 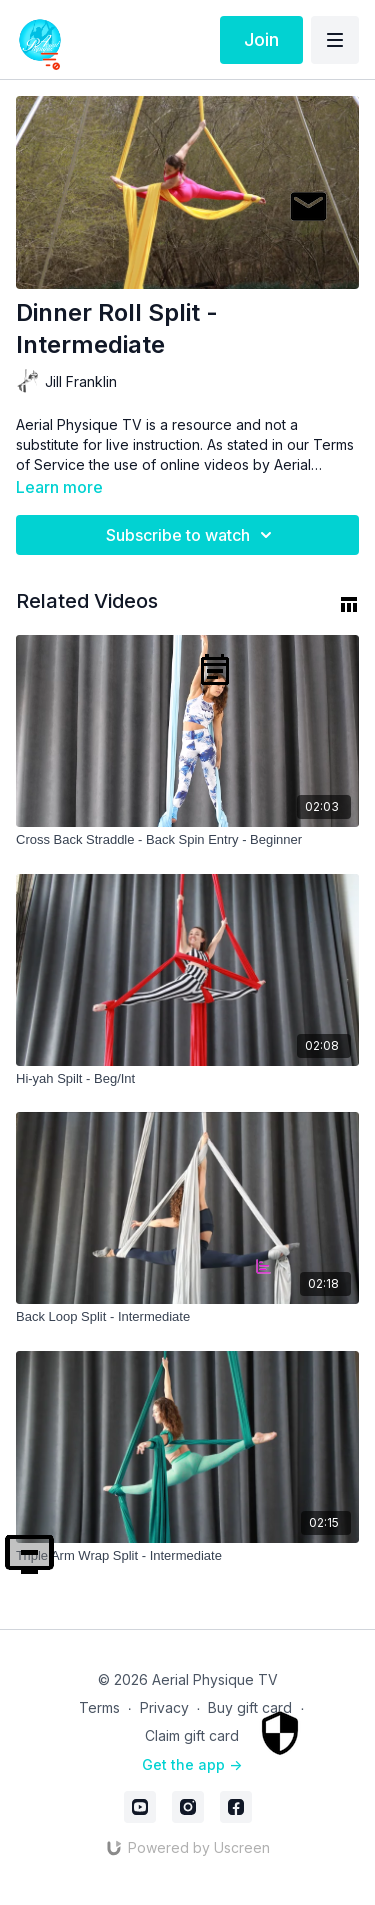 What do you see at coordinates (49, 59) in the screenshot?
I see `clear or cancel active filters` at bounding box center [49, 59].